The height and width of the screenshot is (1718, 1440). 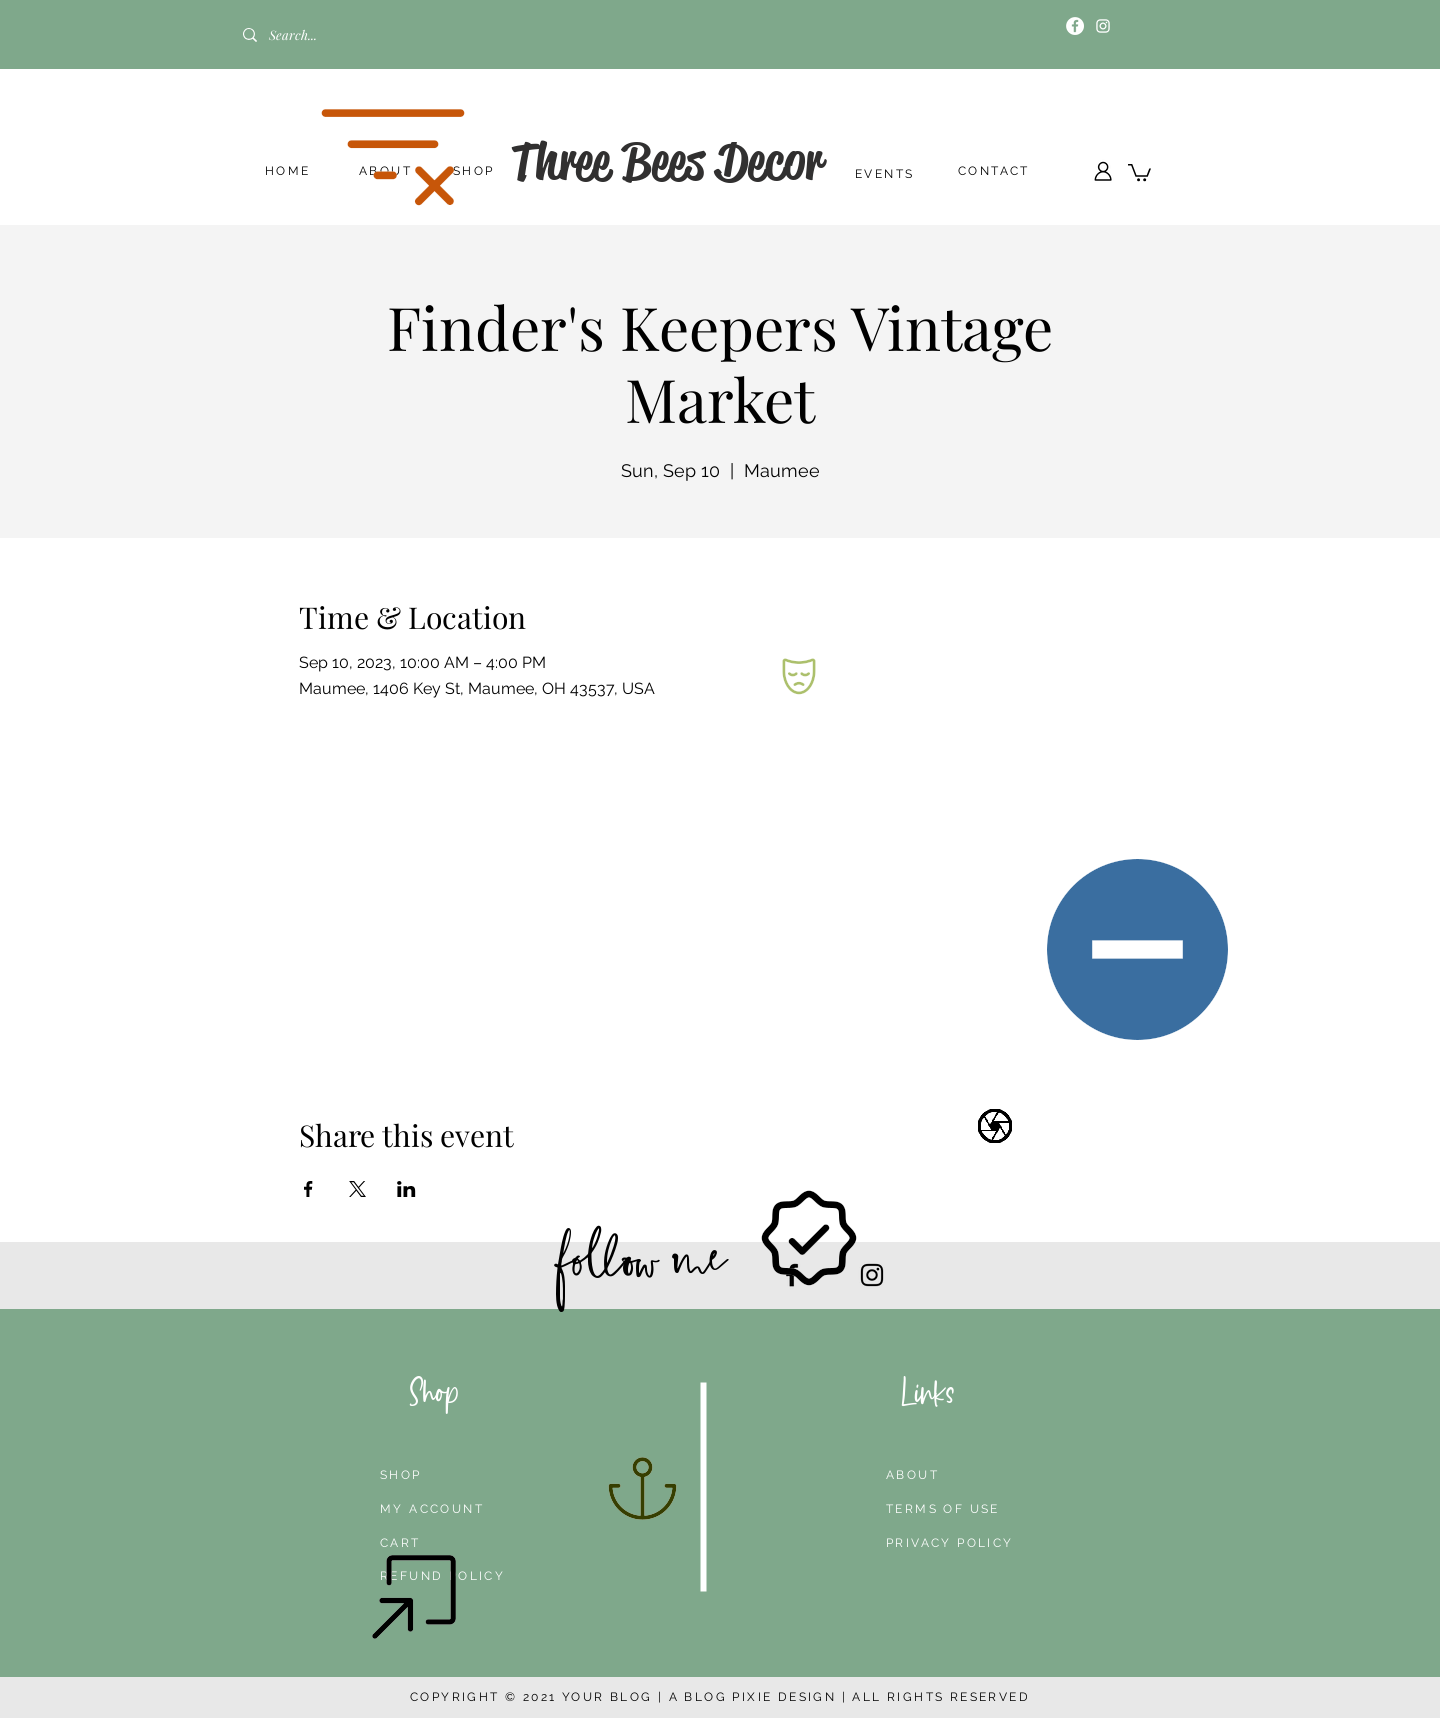 What do you see at coordinates (414, 1597) in the screenshot?
I see `import or bring content into a container` at bounding box center [414, 1597].